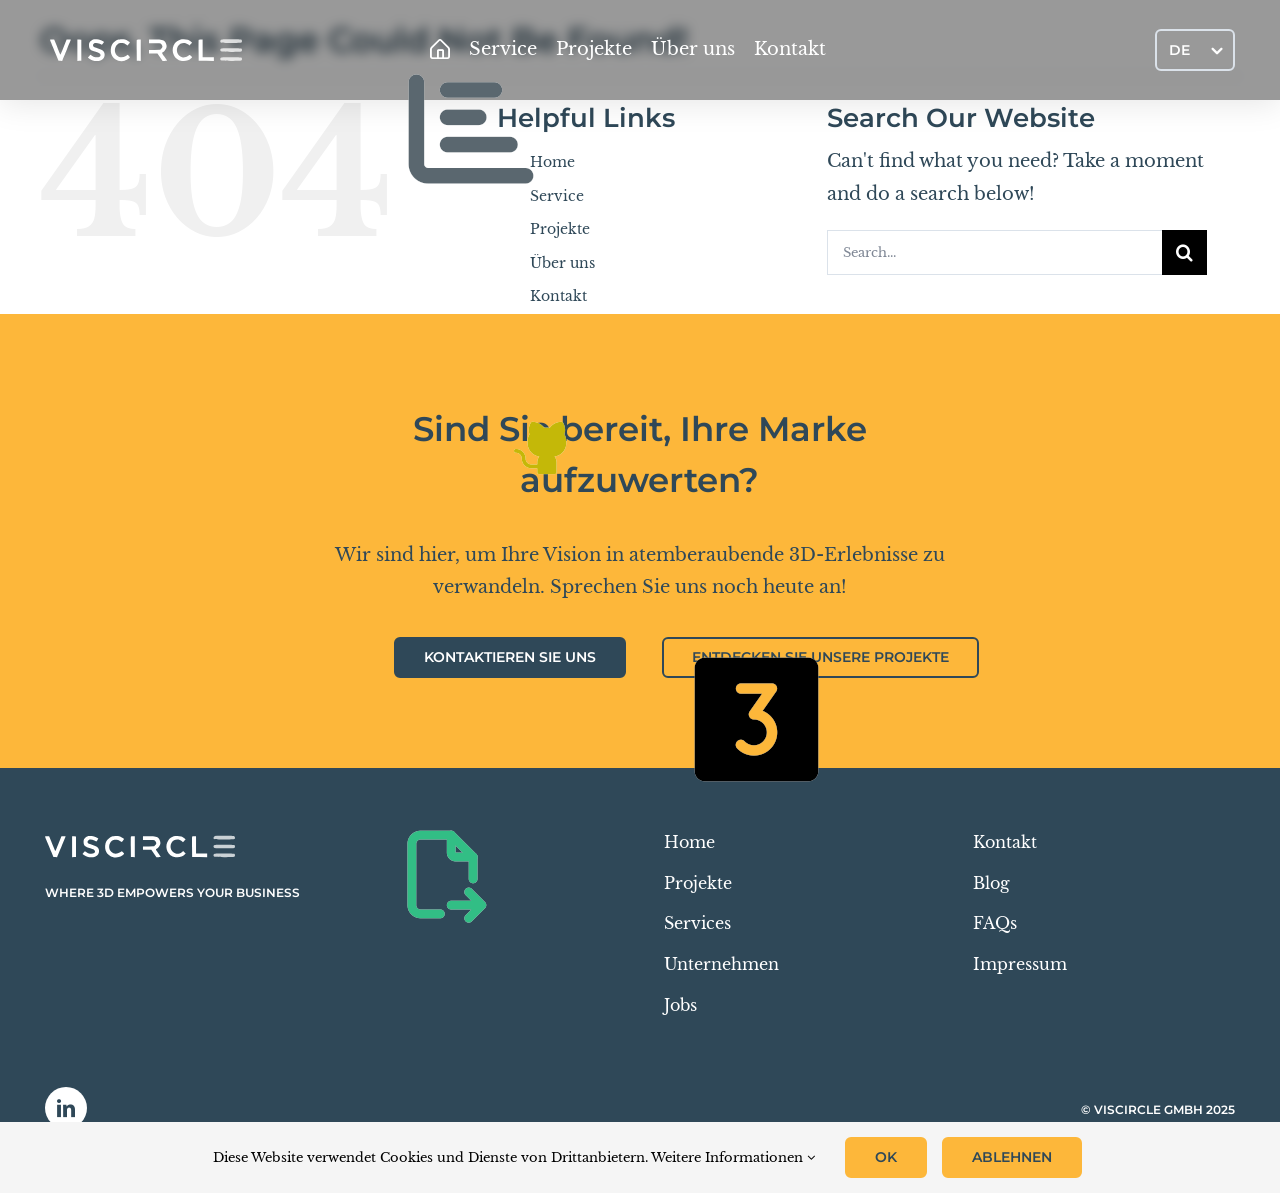 The image size is (1280, 1193). What do you see at coordinates (471, 129) in the screenshot?
I see `view analytics or statistics` at bounding box center [471, 129].